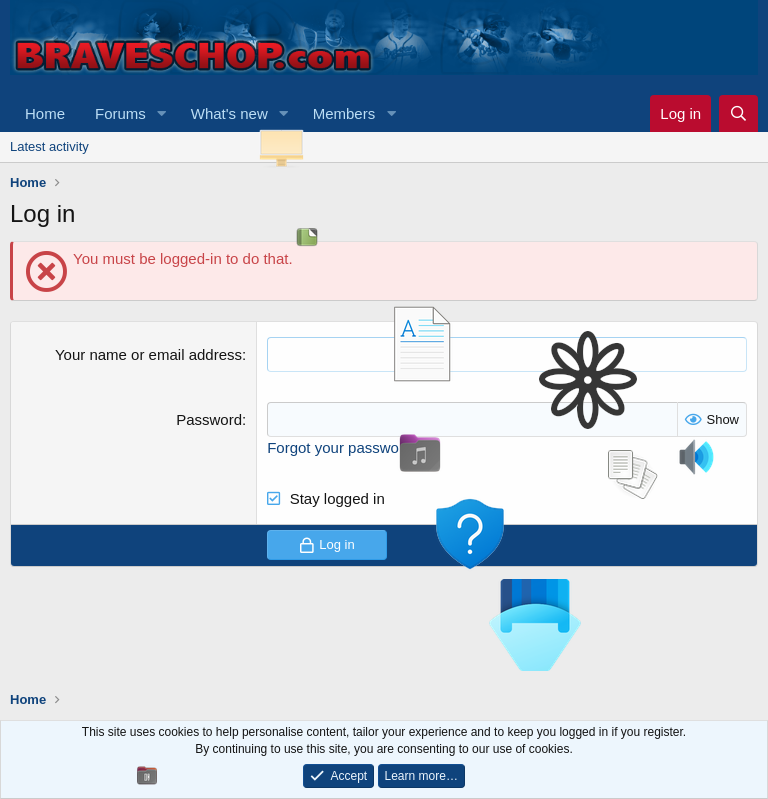  What do you see at coordinates (281, 147) in the screenshot?
I see `represents a yellow iMac device in system preferences` at bounding box center [281, 147].